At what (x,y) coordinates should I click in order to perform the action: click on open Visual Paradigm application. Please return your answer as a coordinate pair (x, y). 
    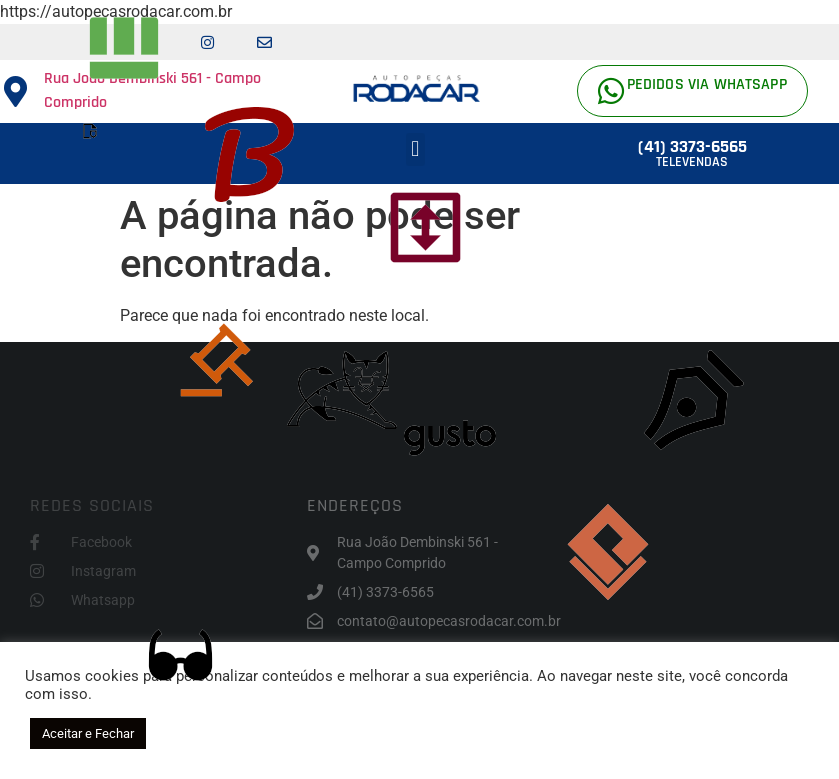
    Looking at the image, I should click on (608, 552).